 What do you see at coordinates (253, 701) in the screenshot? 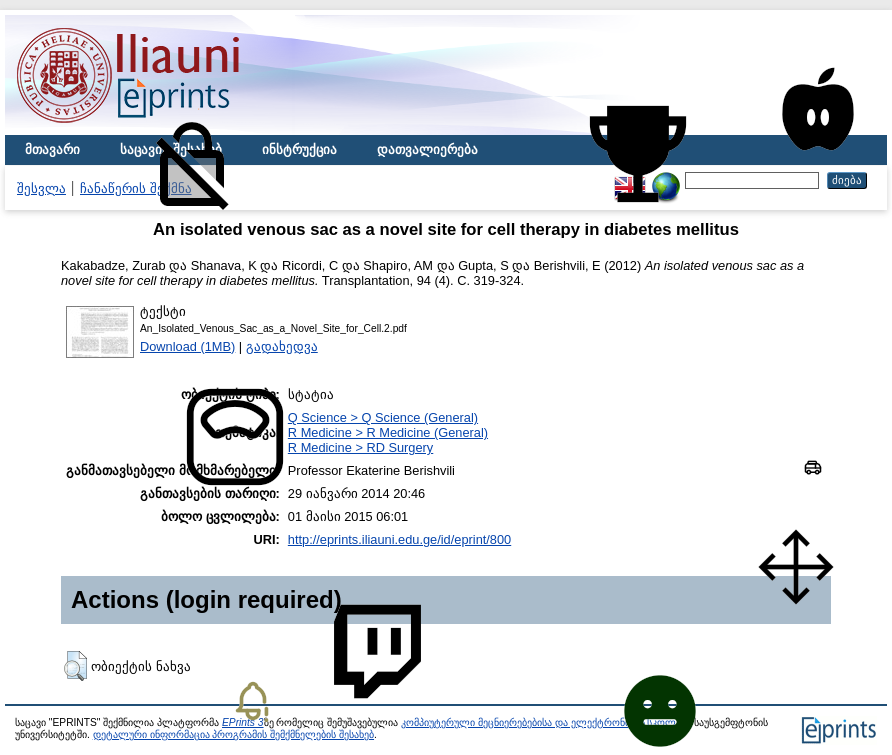
I see `notification alert requiring attention` at bounding box center [253, 701].